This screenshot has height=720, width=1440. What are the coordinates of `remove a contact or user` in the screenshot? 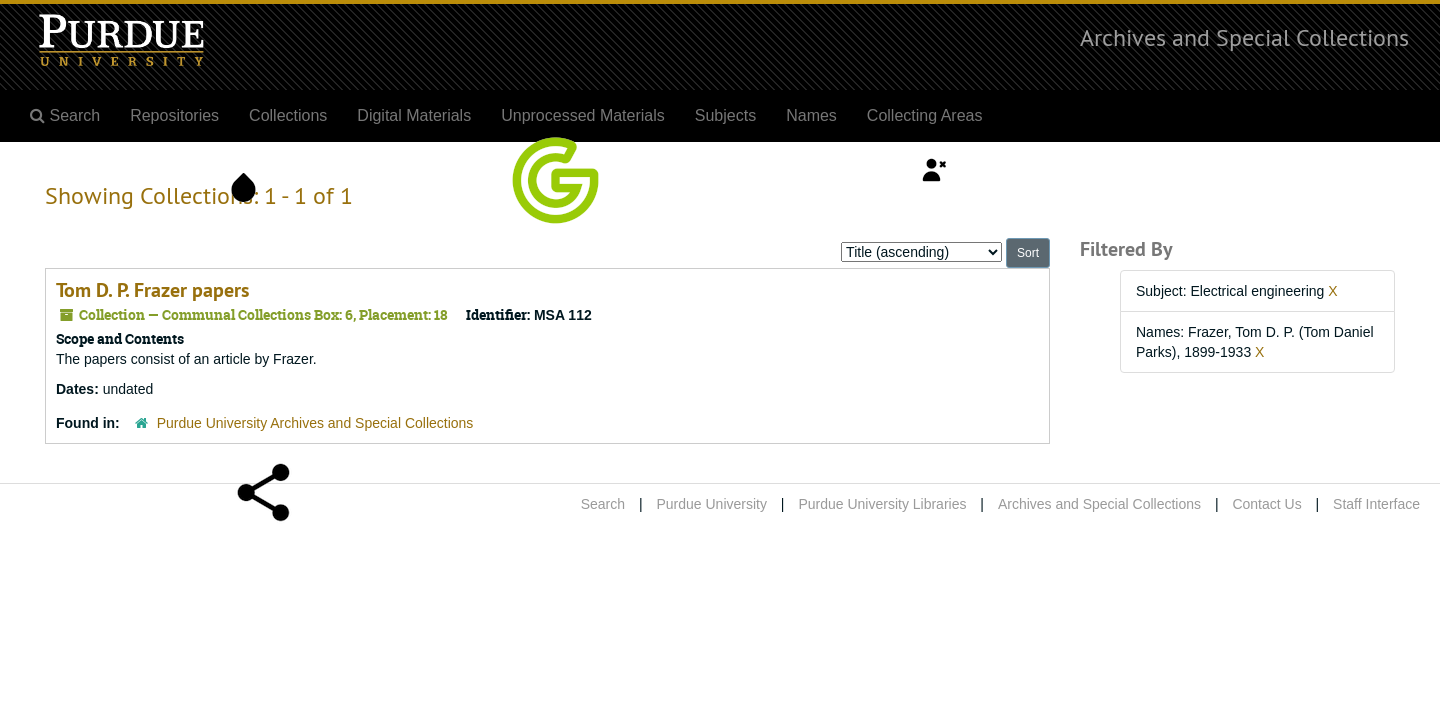 It's located at (934, 170).